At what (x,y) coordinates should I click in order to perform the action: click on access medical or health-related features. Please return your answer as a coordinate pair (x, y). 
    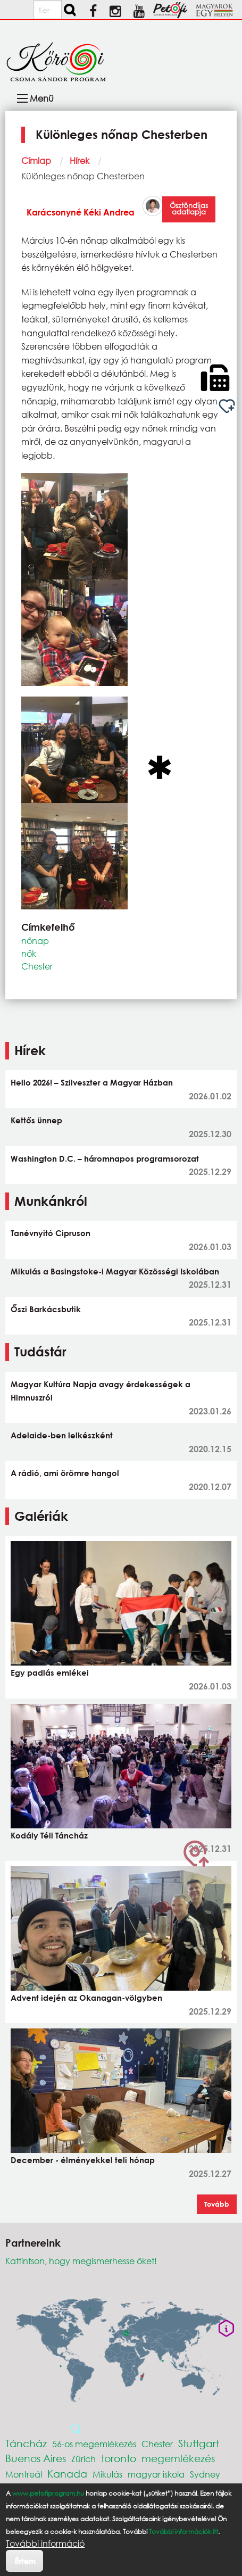
    Looking at the image, I should click on (160, 767).